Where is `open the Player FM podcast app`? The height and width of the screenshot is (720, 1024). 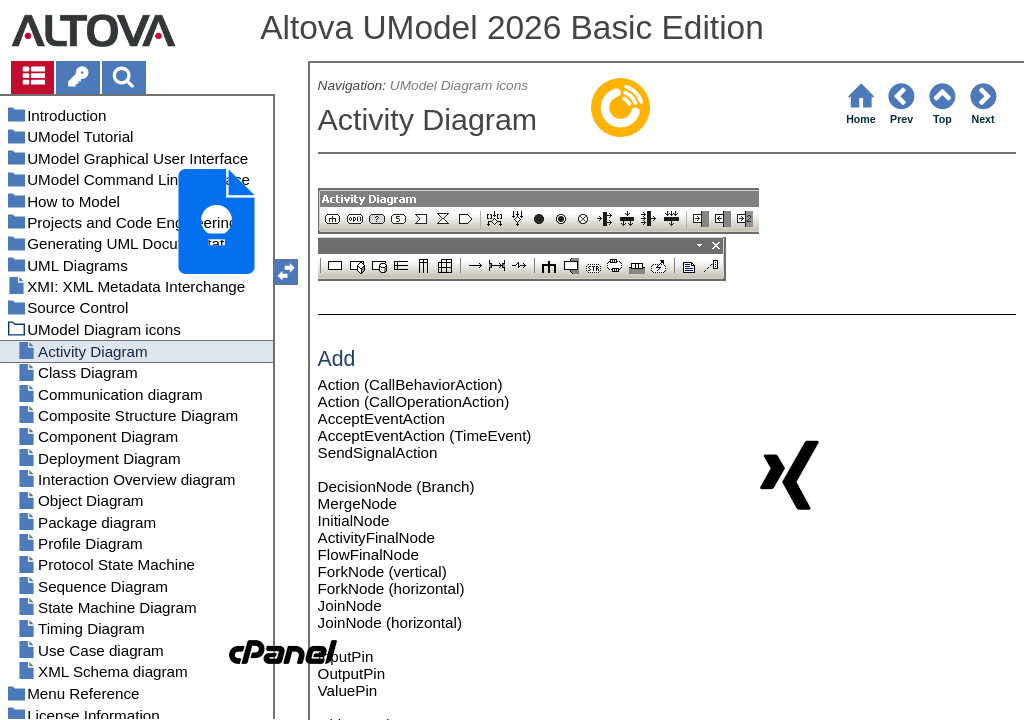 open the Player FM podcast app is located at coordinates (620, 107).